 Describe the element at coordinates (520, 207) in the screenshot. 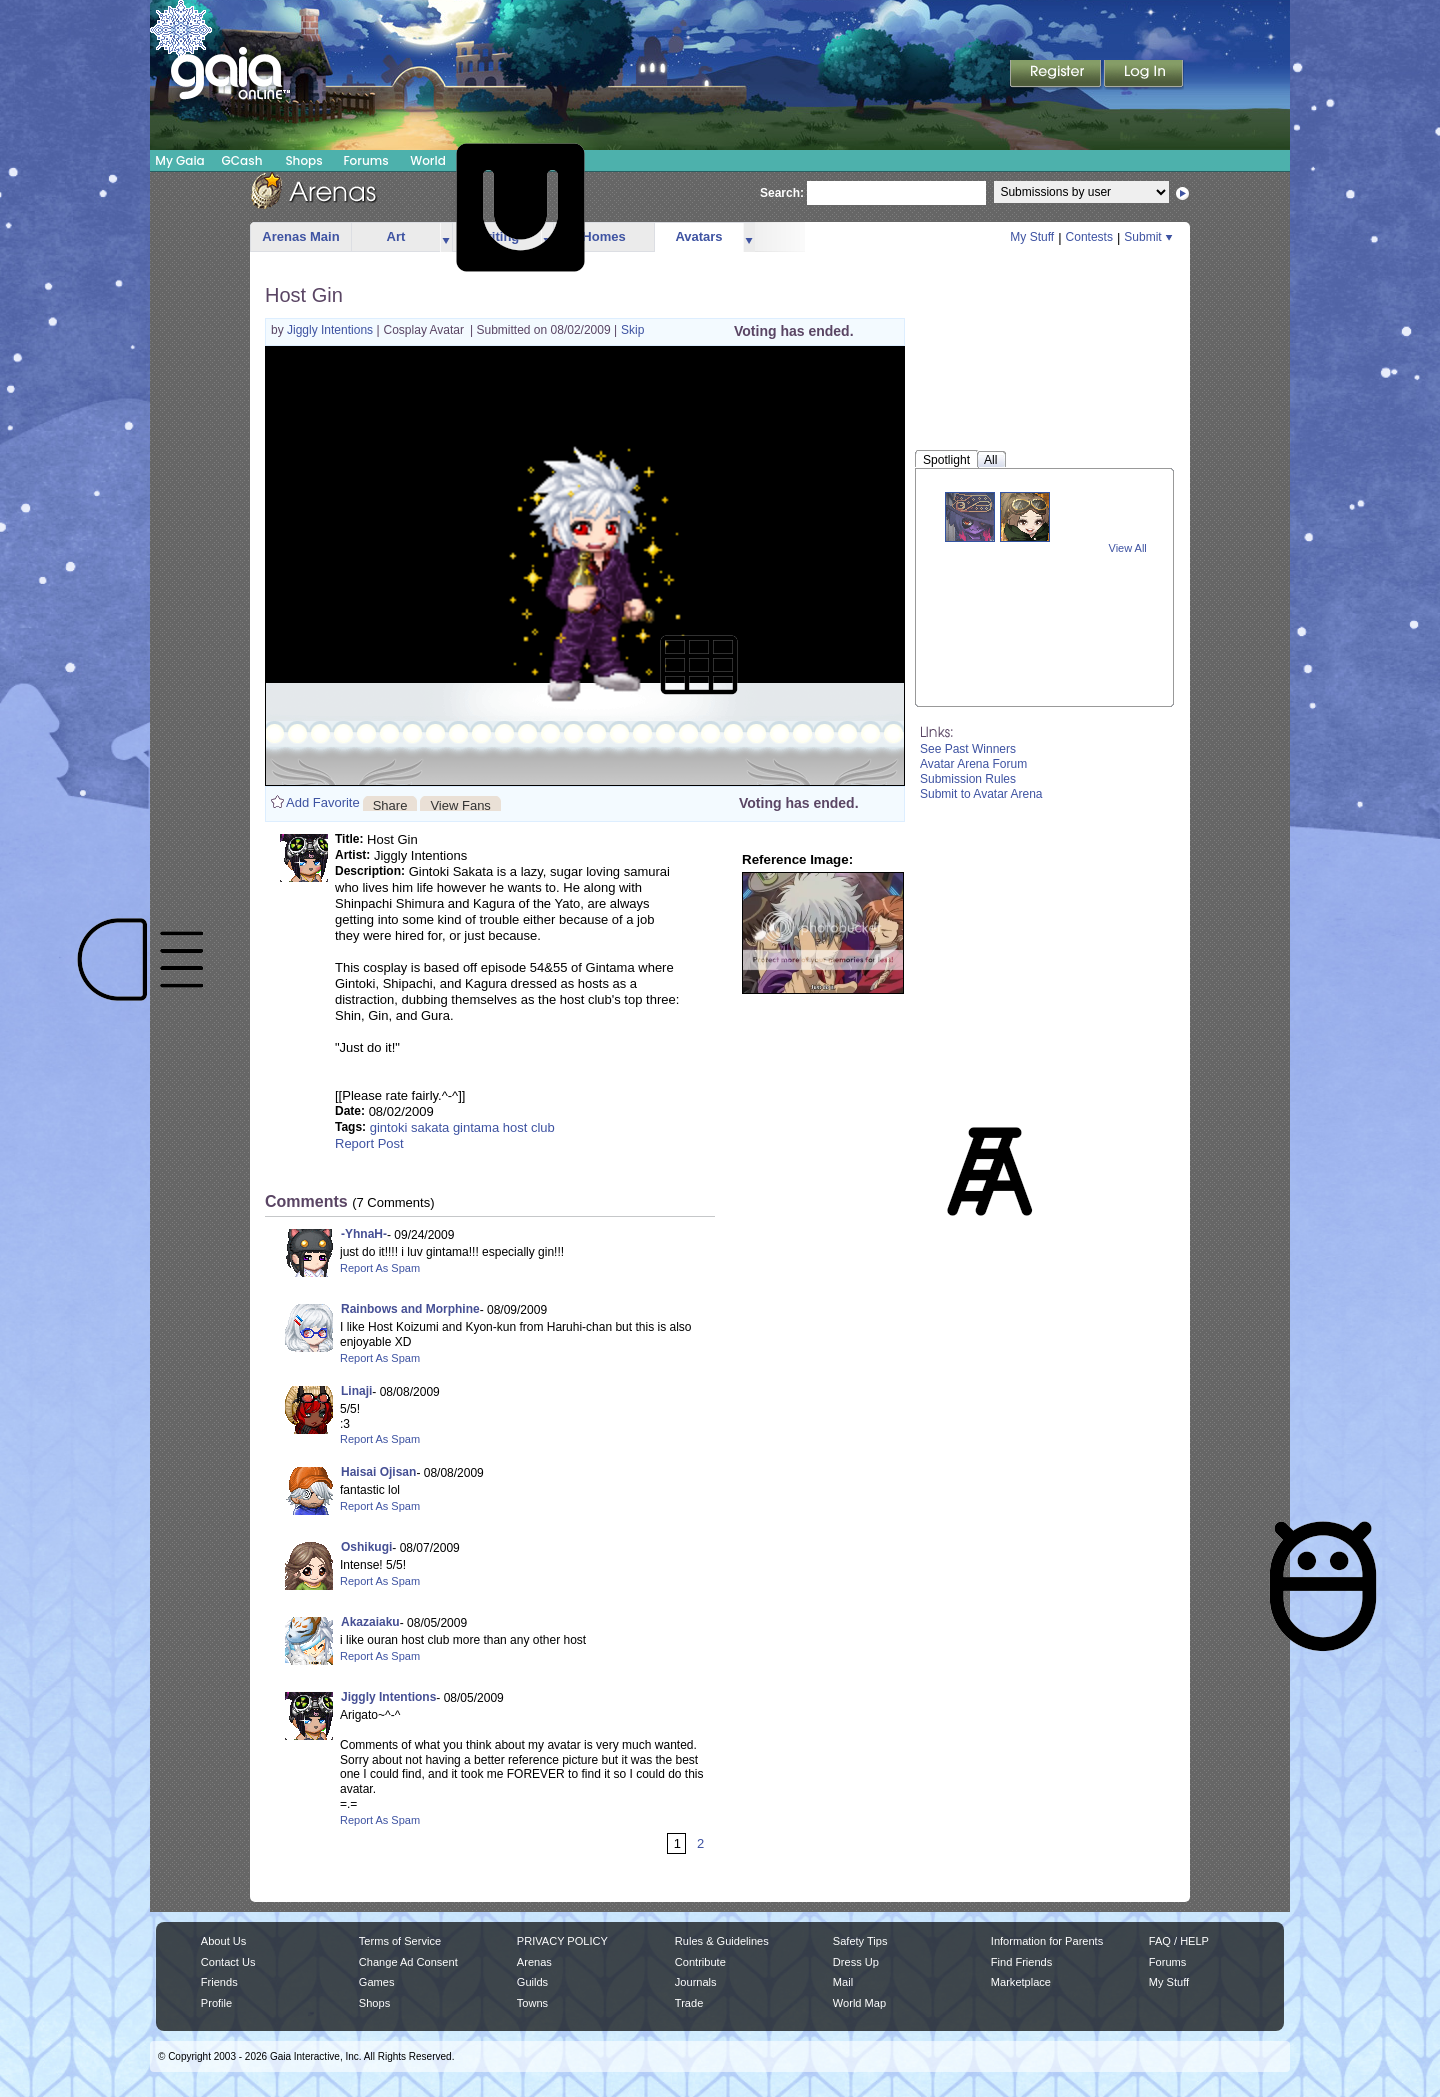

I see `perform a union operation on selected shapes` at that location.